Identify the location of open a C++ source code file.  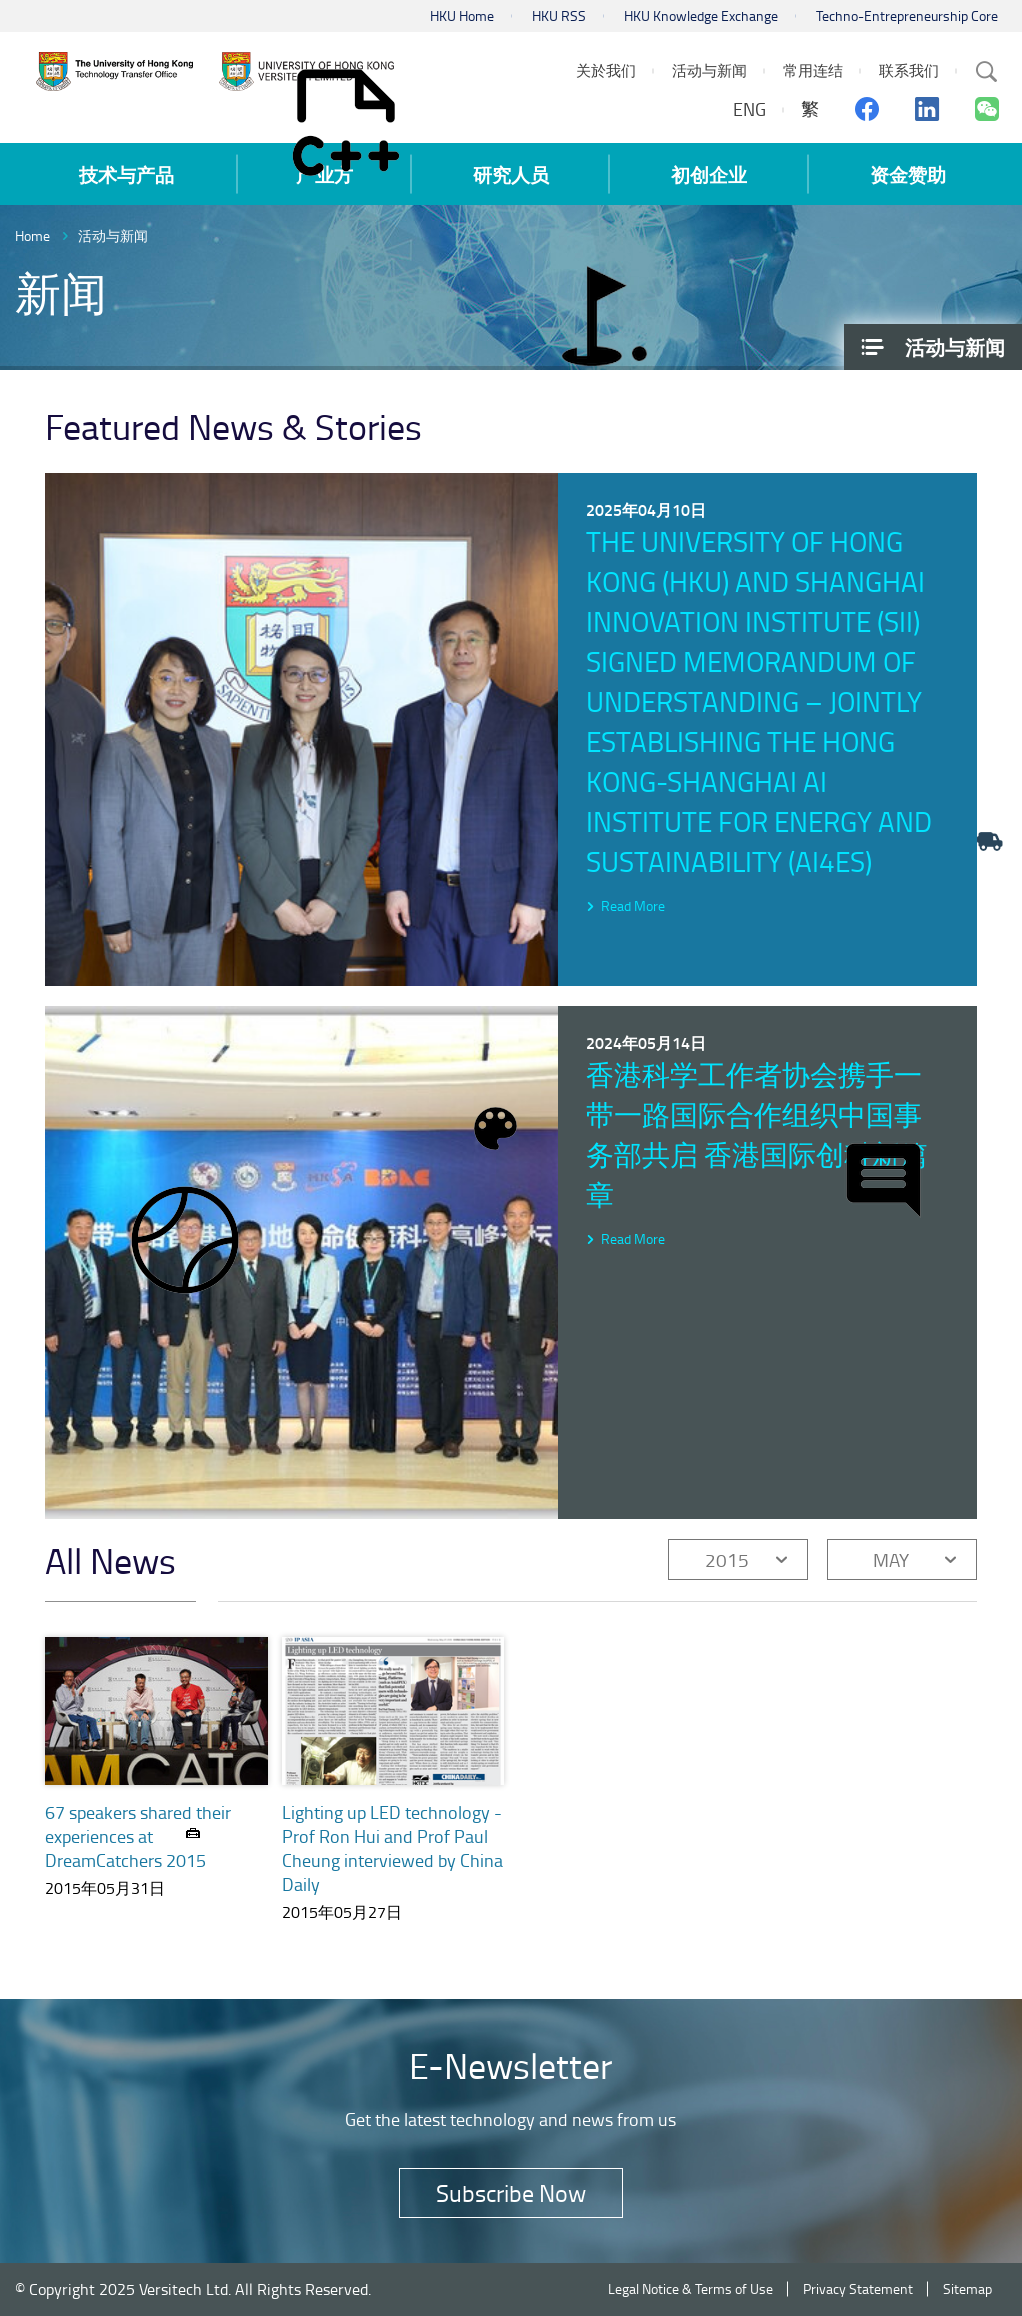
(346, 127).